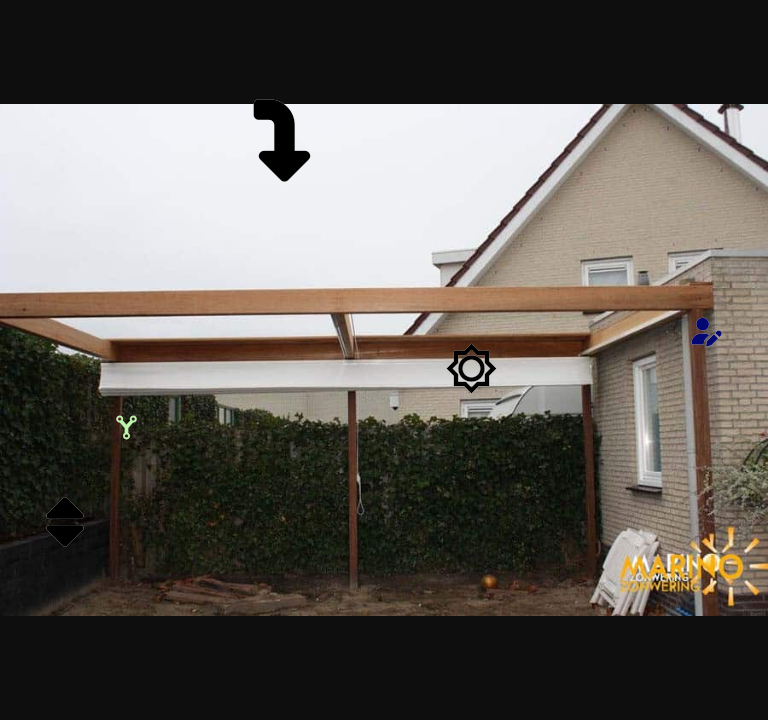 The height and width of the screenshot is (720, 768). I want to click on view repository branch network, so click(126, 427).